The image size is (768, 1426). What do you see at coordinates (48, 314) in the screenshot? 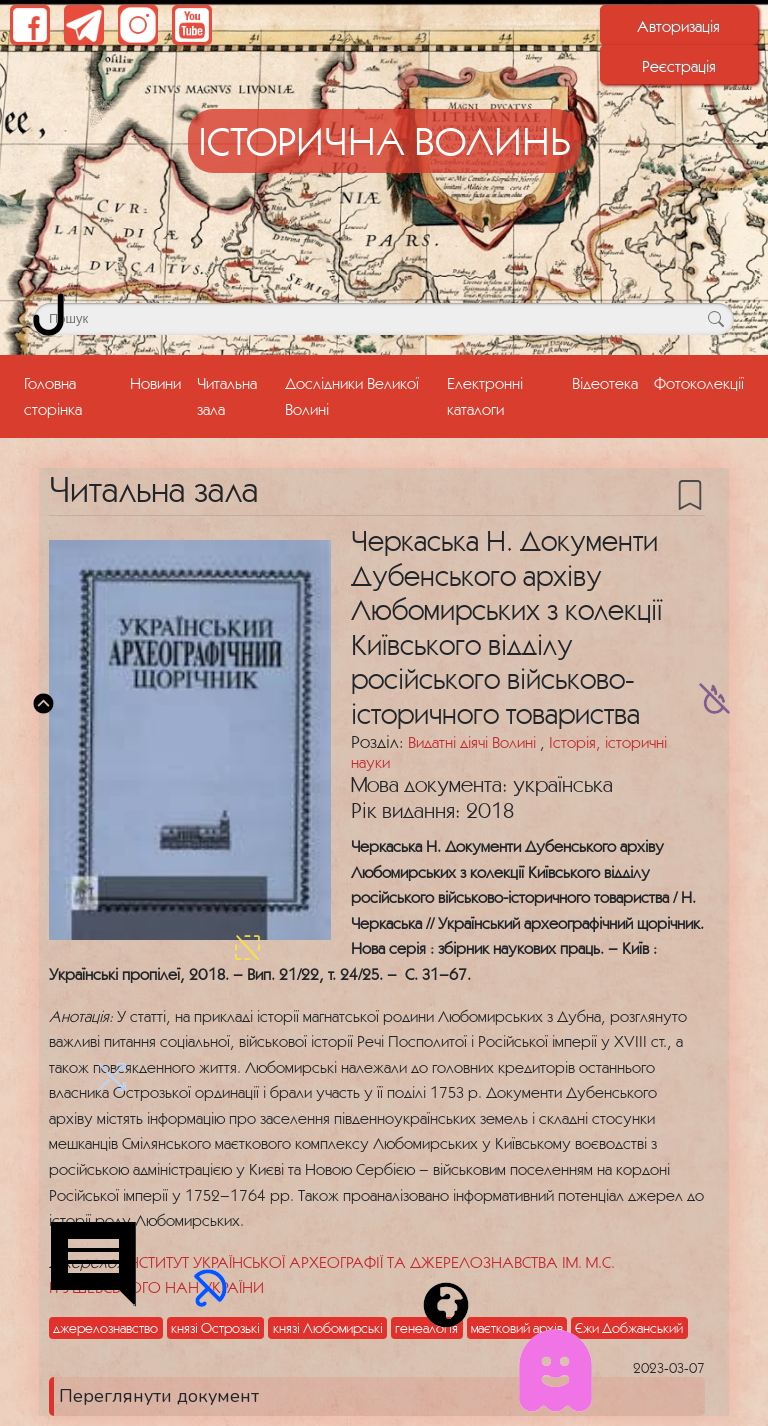
I see `the letter J text element or keyboard shortcut indicator` at bounding box center [48, 314].